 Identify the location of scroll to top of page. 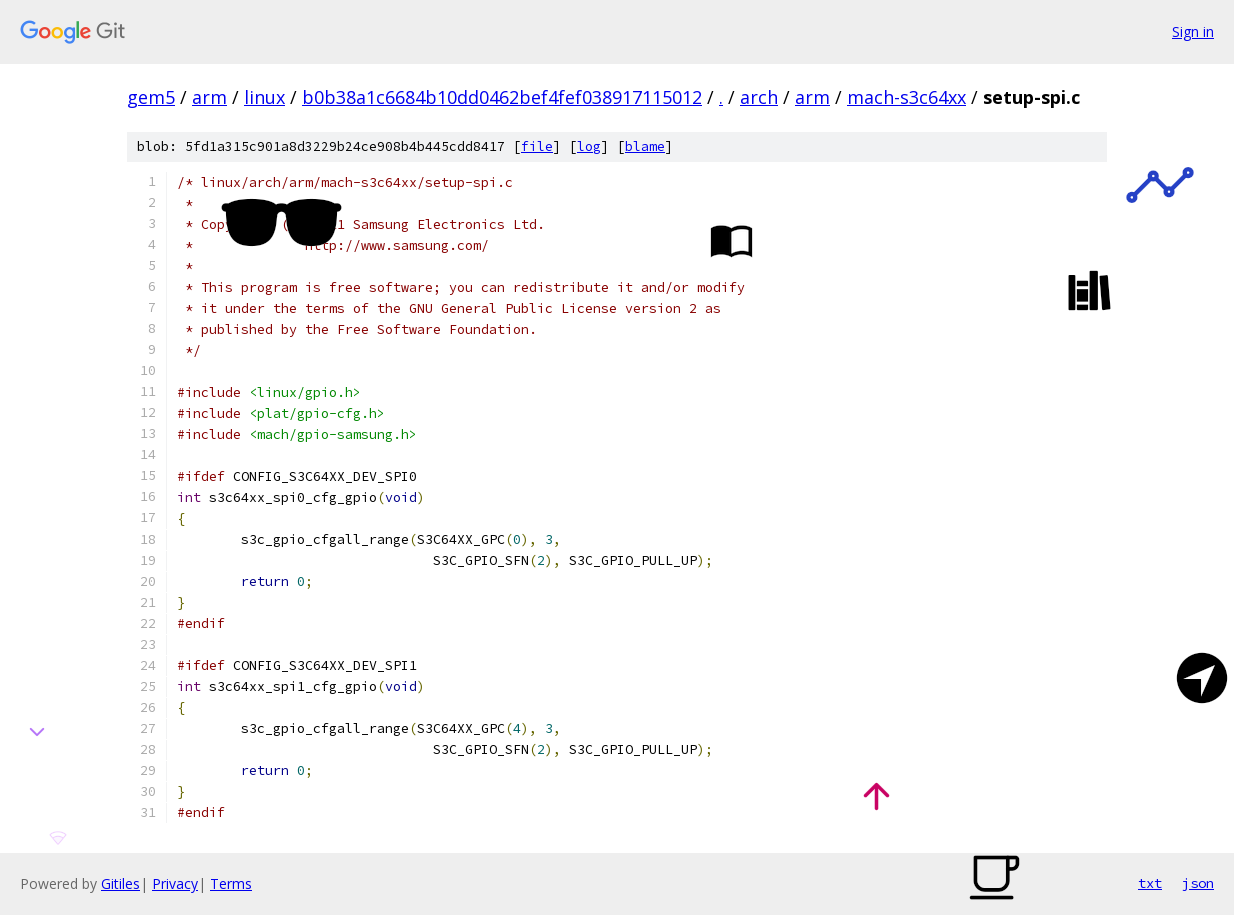
(876, 796).